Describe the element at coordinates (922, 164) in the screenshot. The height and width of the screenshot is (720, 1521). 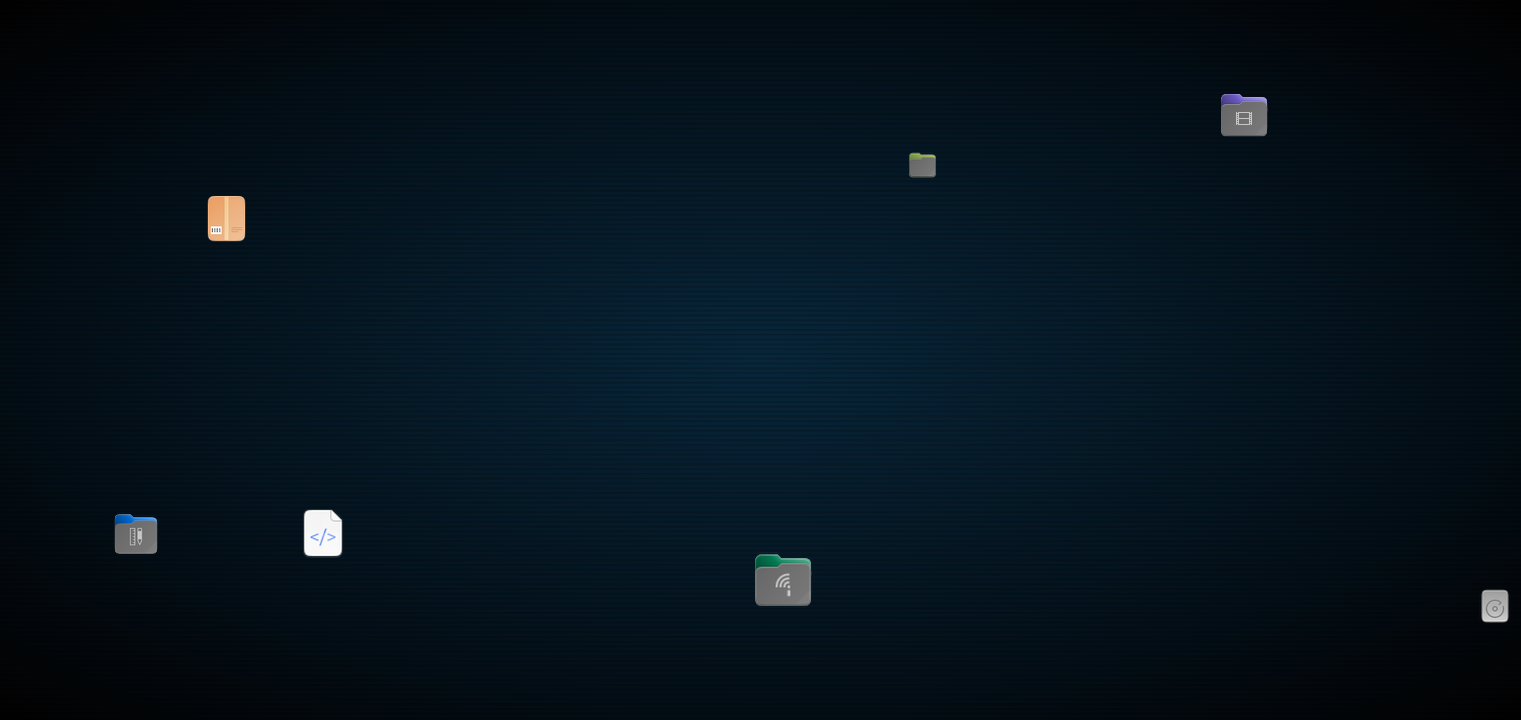
I see `access a remote or network folder` at that location.